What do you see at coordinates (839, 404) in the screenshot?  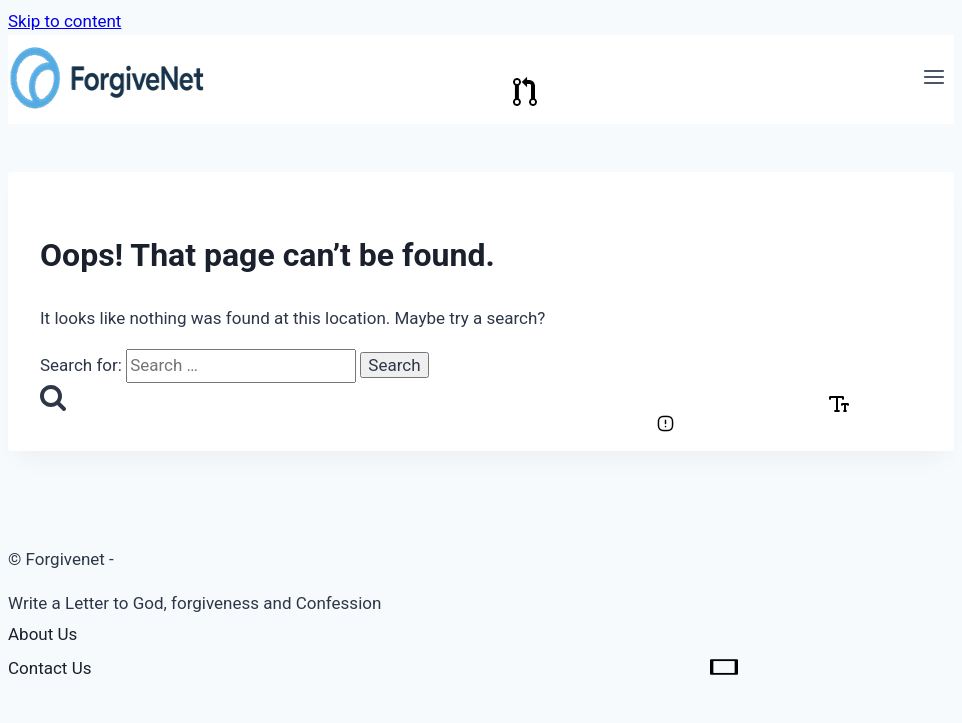 I see `adjust font size settings` at bounding box center [839, 404].